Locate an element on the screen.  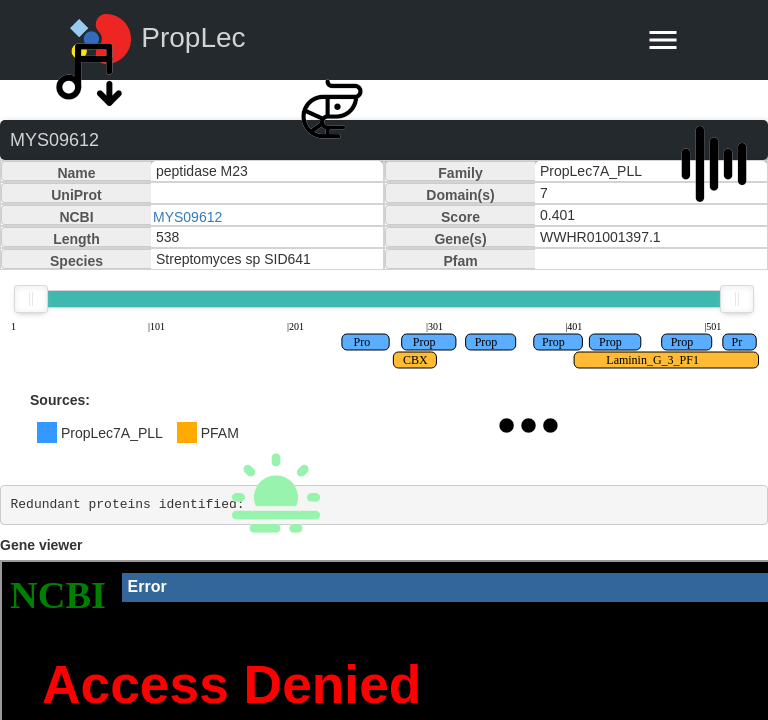
indicates sunset or evening time is located at coordinates (276, 493).